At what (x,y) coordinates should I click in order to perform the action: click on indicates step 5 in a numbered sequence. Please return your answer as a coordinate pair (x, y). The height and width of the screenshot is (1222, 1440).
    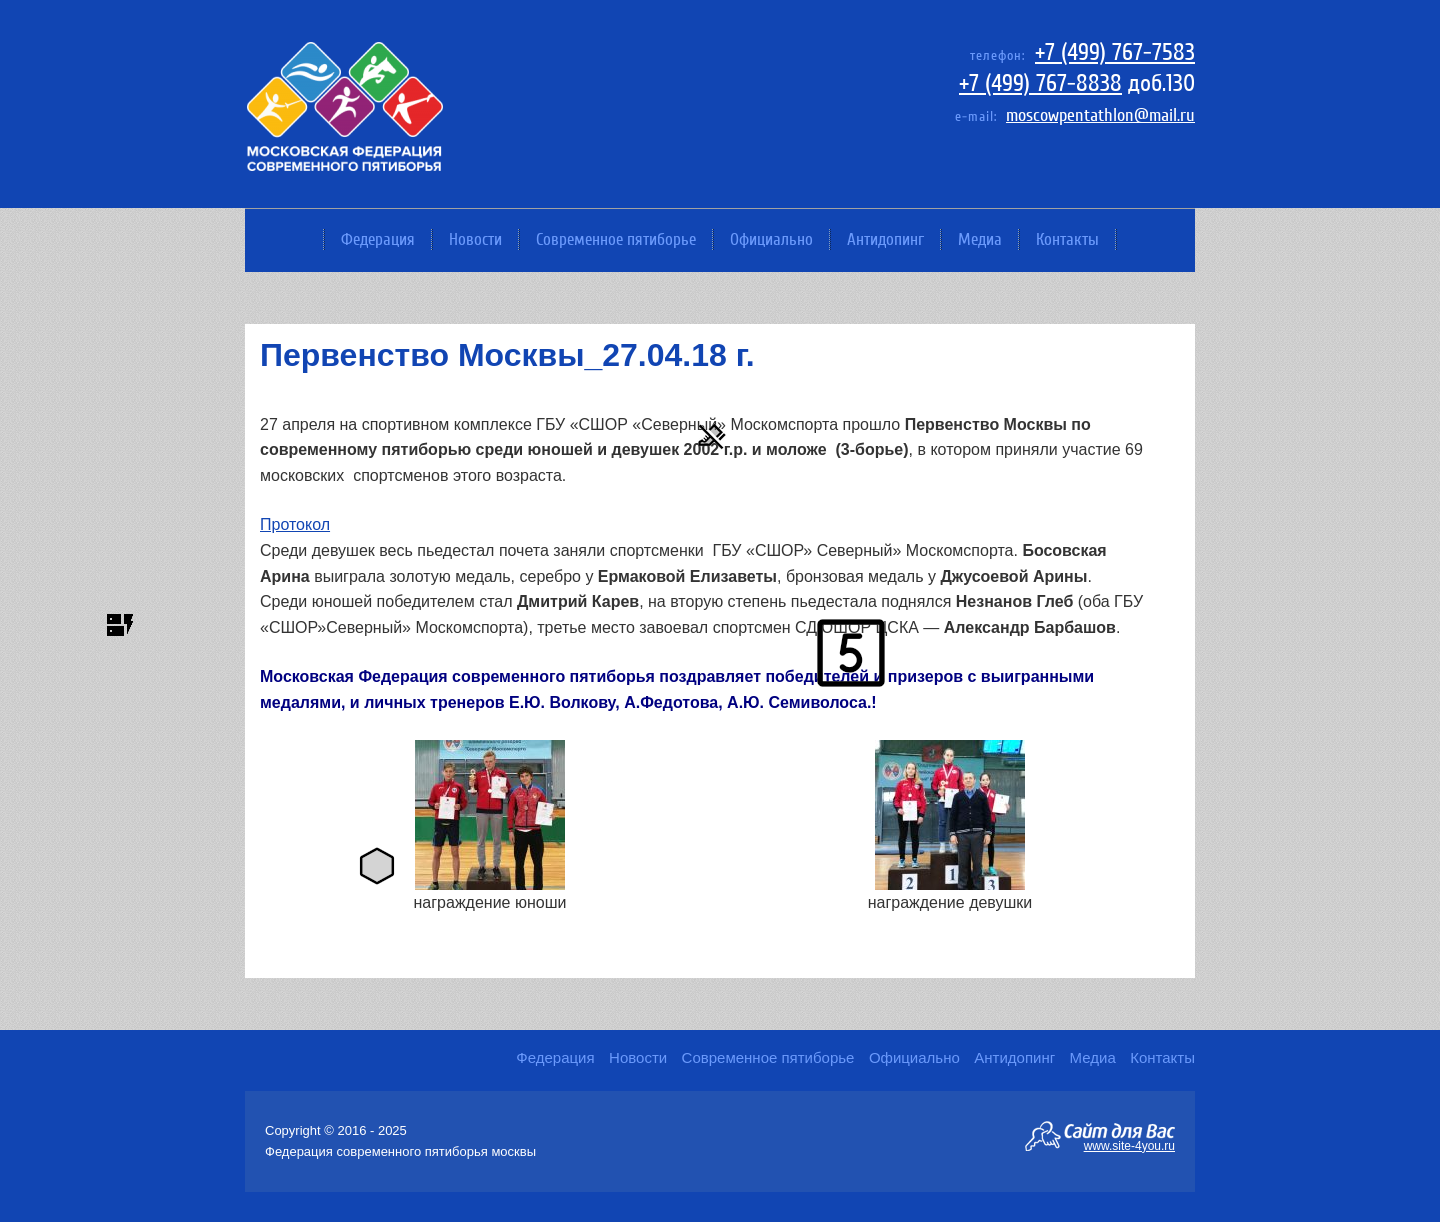
    Looking at the image, I should click on (851, 653).